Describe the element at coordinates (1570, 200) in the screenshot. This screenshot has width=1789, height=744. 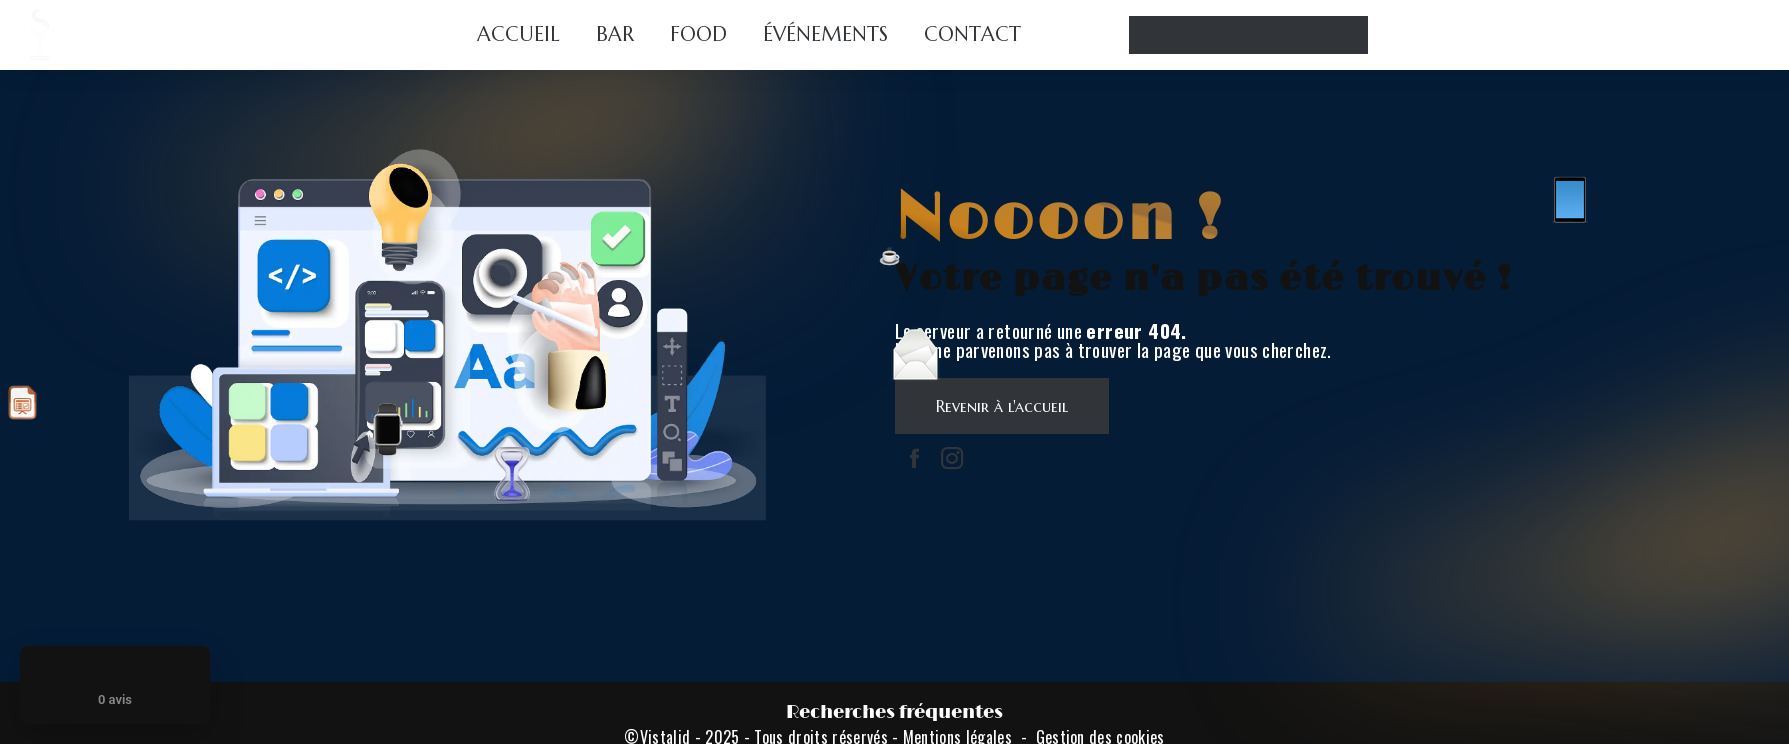
I see `iPad device with cellular connectivity` at that location.